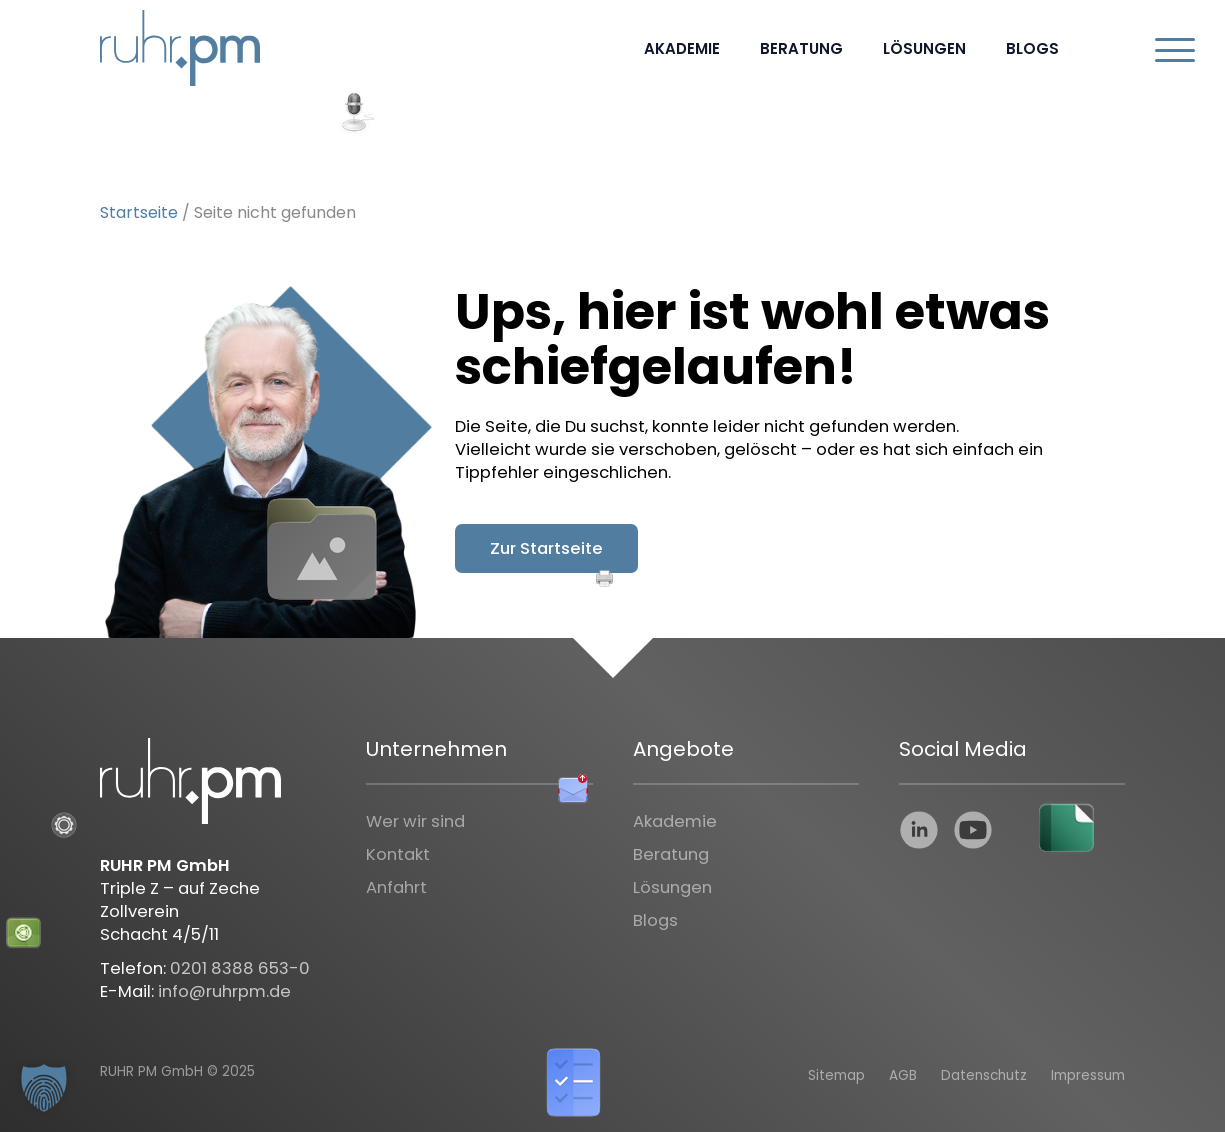 This screenshot has width=1225, height=1132. I want to click on open your pictures folder, so click(322, 549).